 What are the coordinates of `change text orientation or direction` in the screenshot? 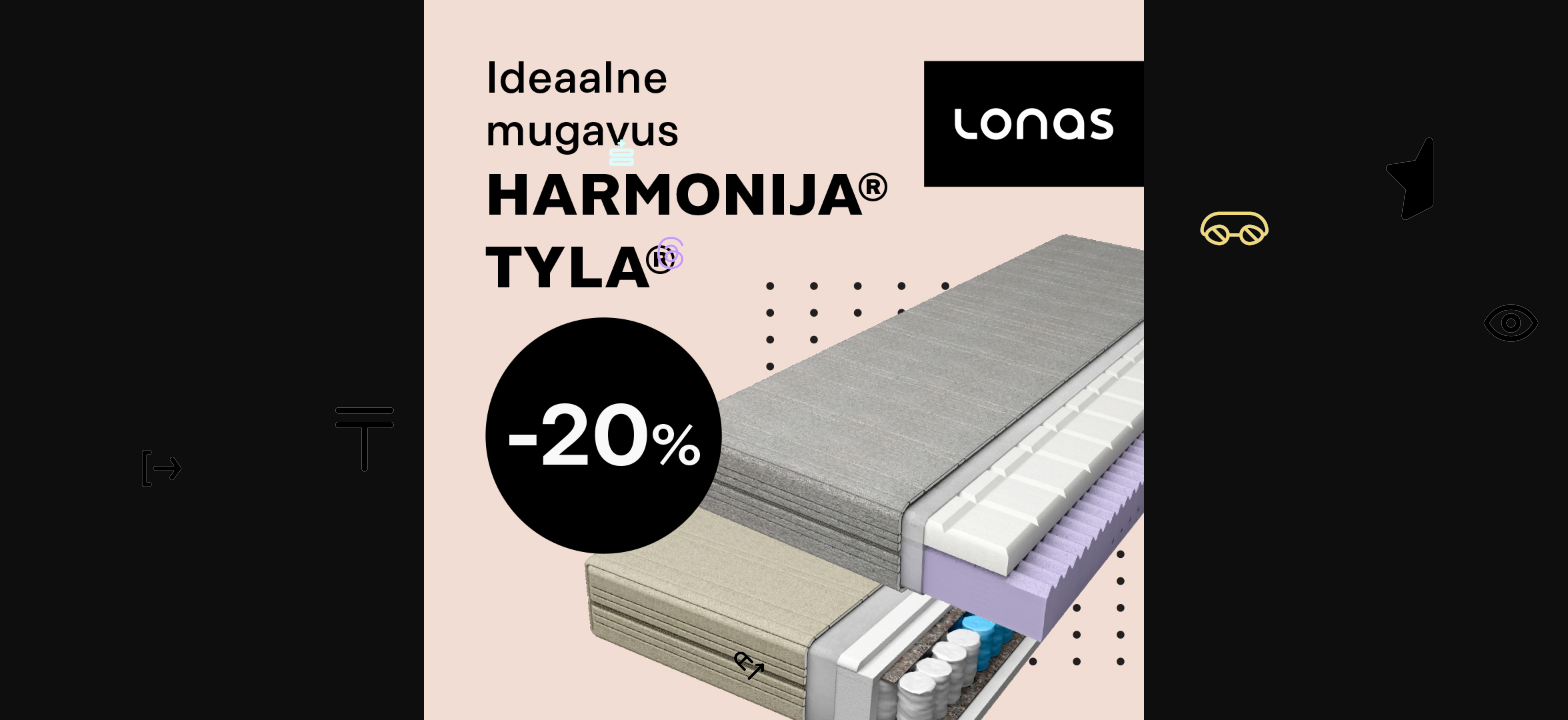 It's located at (749, 665).